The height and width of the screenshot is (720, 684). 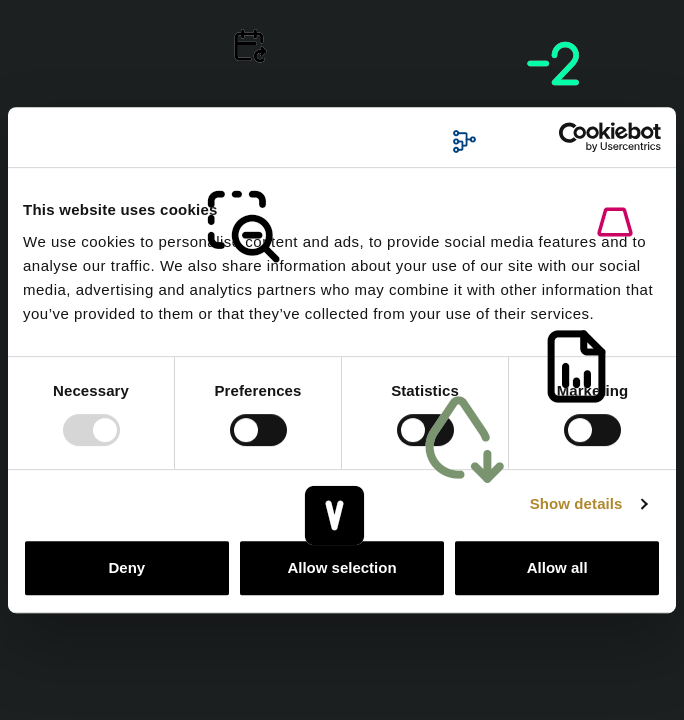 I want to click on view document analytics or statistics, so click(x=576, y=366).